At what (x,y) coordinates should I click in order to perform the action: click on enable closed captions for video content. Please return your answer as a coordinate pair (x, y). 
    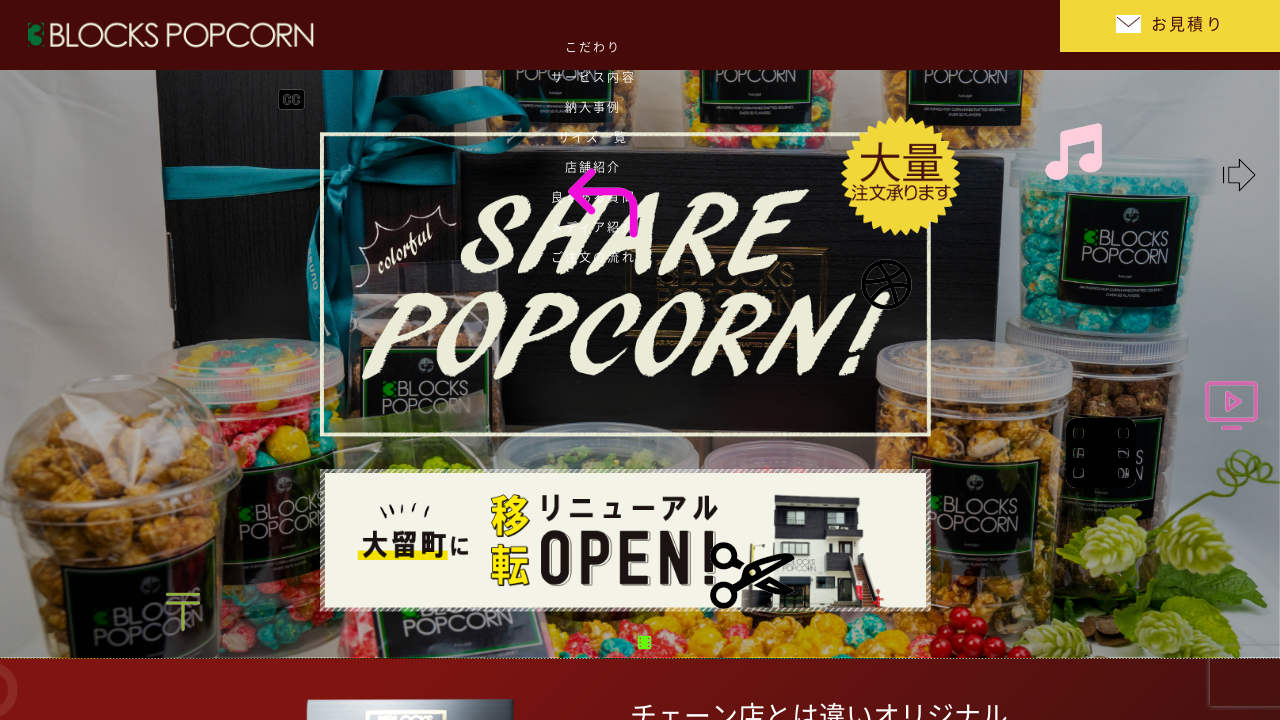
    Looking at the image, I should click on (291, 99).